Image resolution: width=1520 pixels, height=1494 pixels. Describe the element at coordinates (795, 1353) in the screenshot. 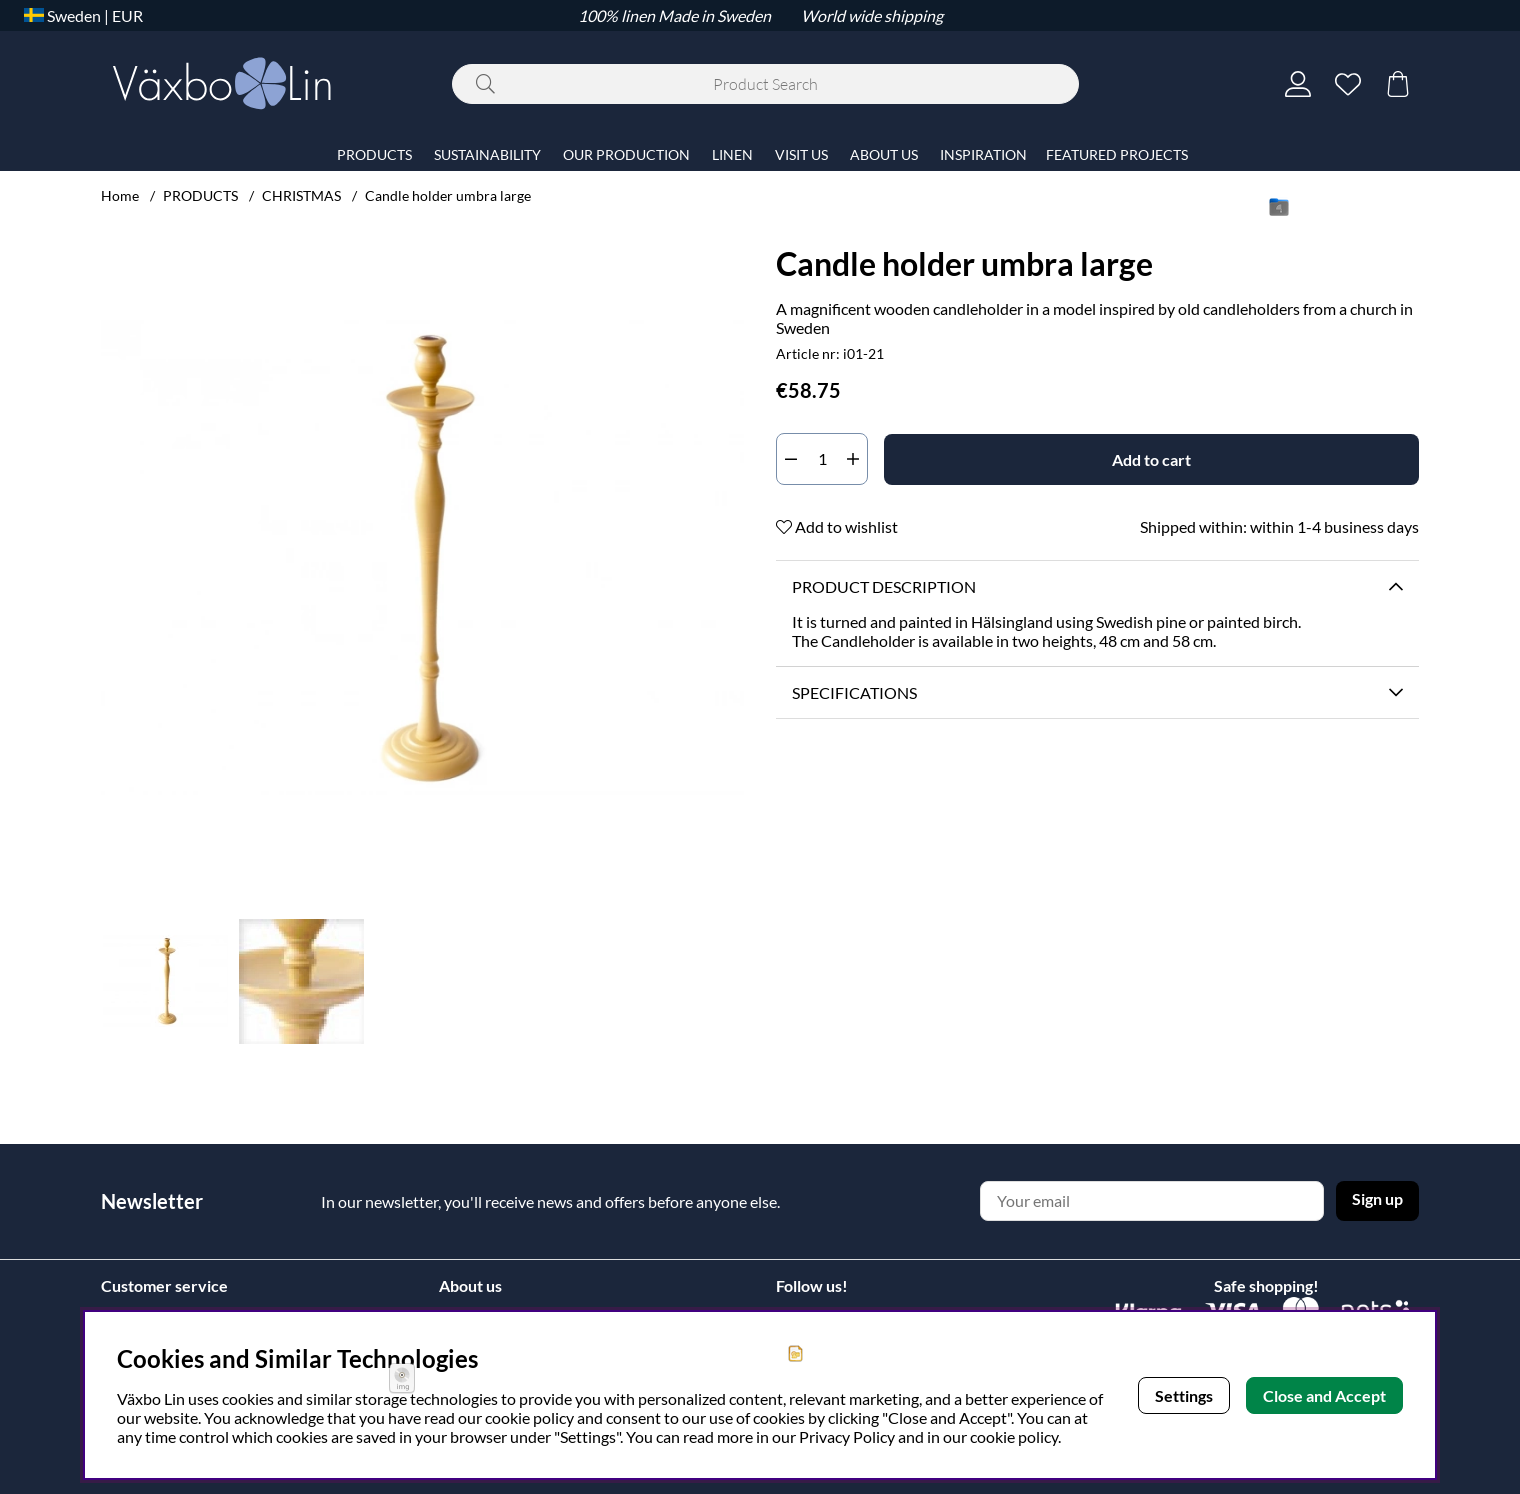

I see `open a vector graphics document` at that location.